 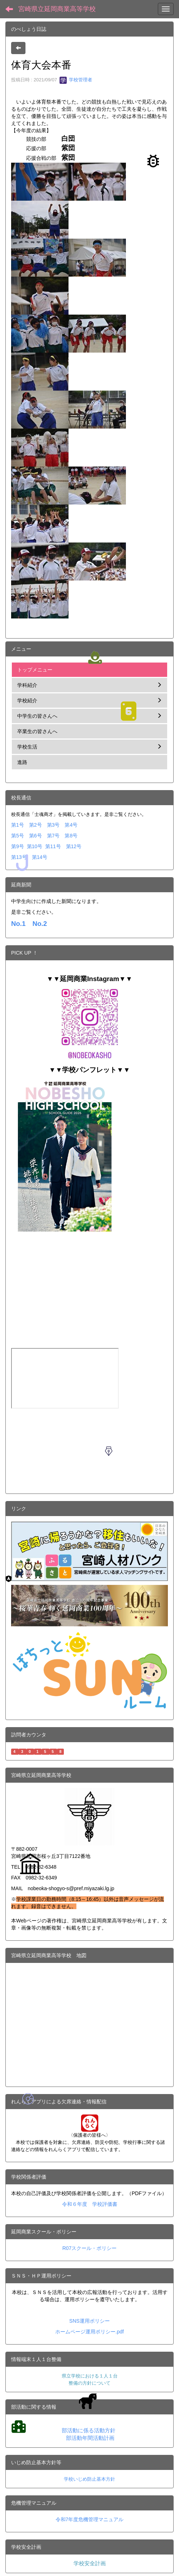 What do you see at coordinates (19, 2427) in the screenshot?
I see `find nearby hospitals or medical facilities` at bounding box center [19, 2427].